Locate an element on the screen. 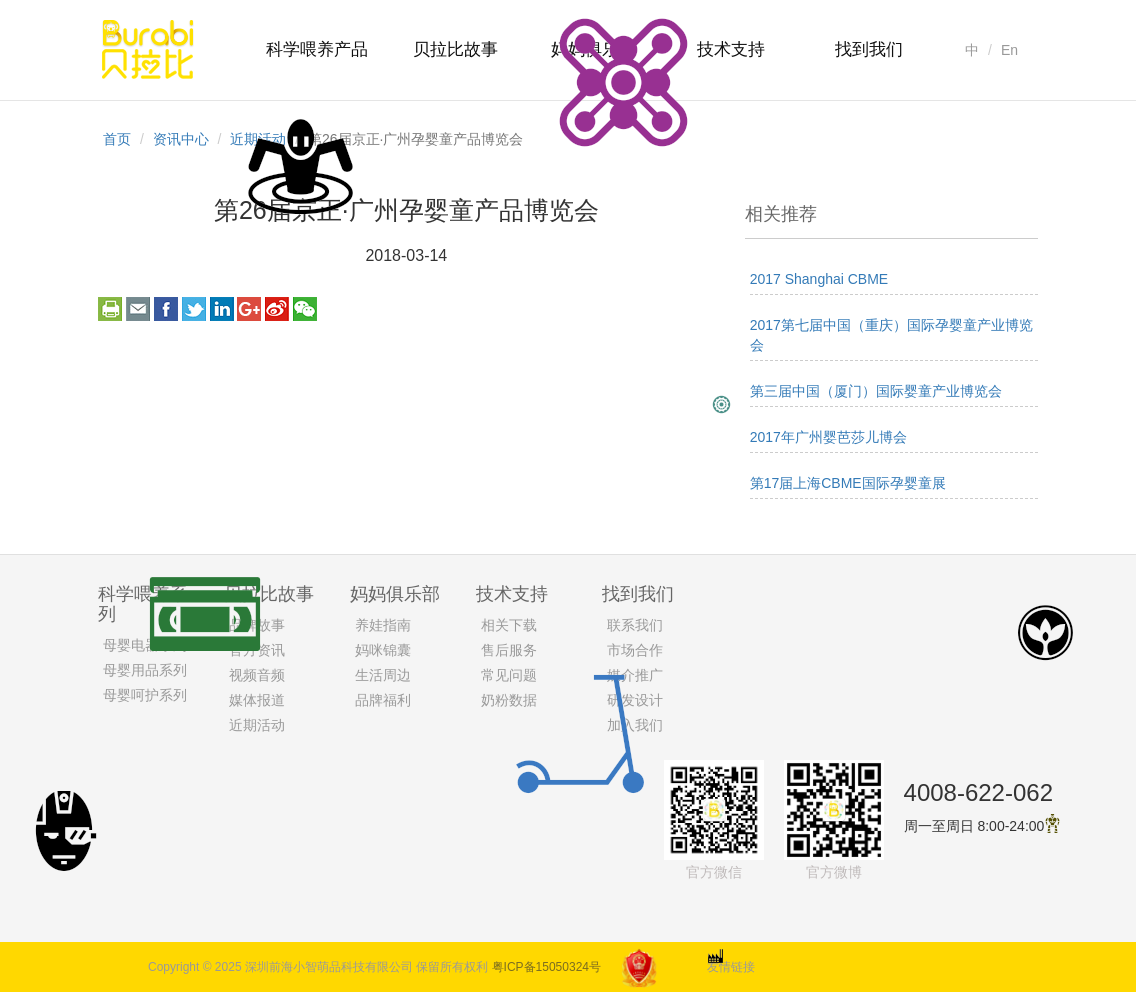  settings or configuration gear icon is located at coordinates (721, 404).